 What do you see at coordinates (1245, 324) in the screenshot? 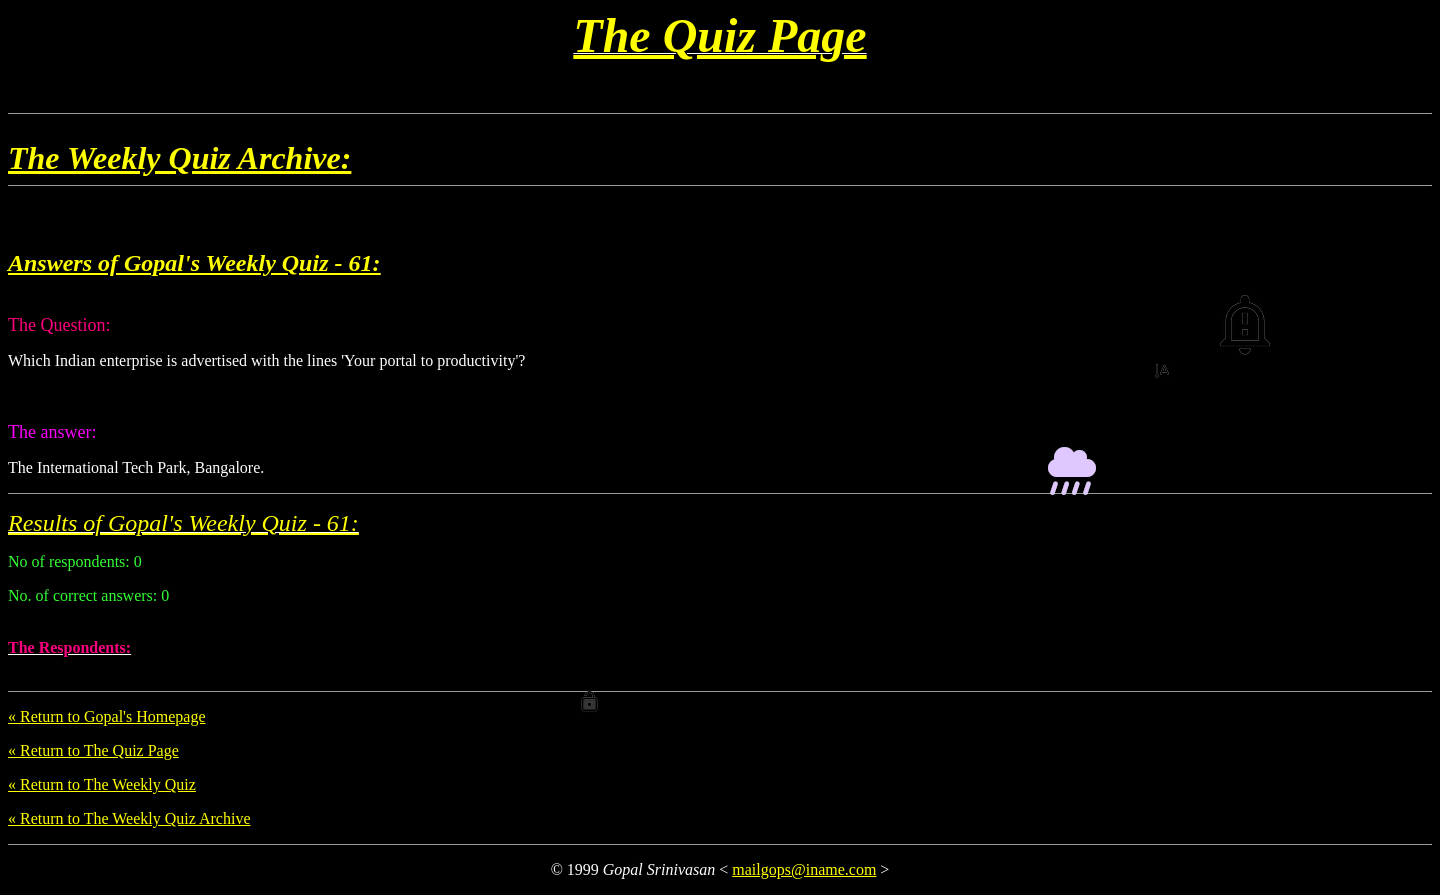
I see `important notification requiring attention` at bounding box center [1245, 324].